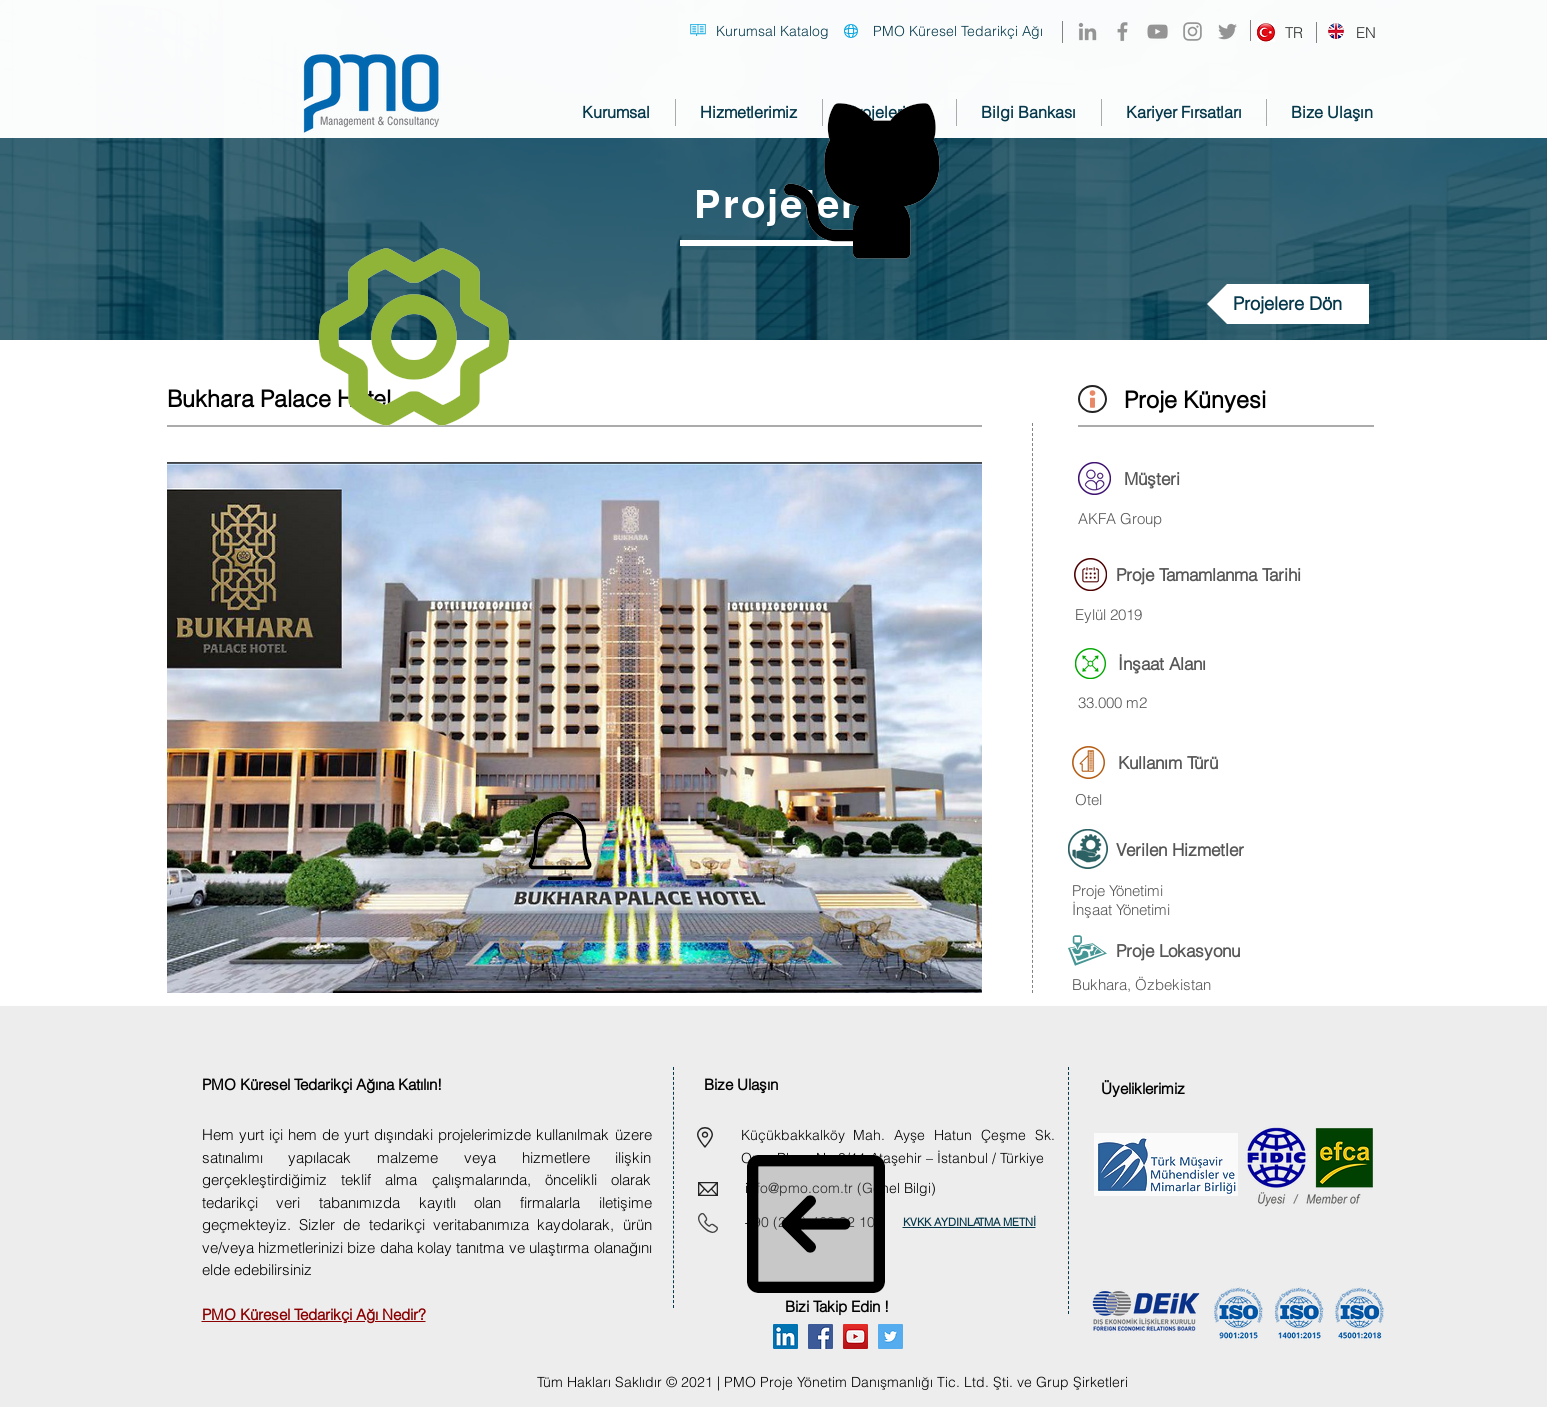 The image size is (1547, 1407). What do you see at coordinates (816, 1224) in the screenshot?
I see `go back to the previous screen` at bounding box center [816, 1224].